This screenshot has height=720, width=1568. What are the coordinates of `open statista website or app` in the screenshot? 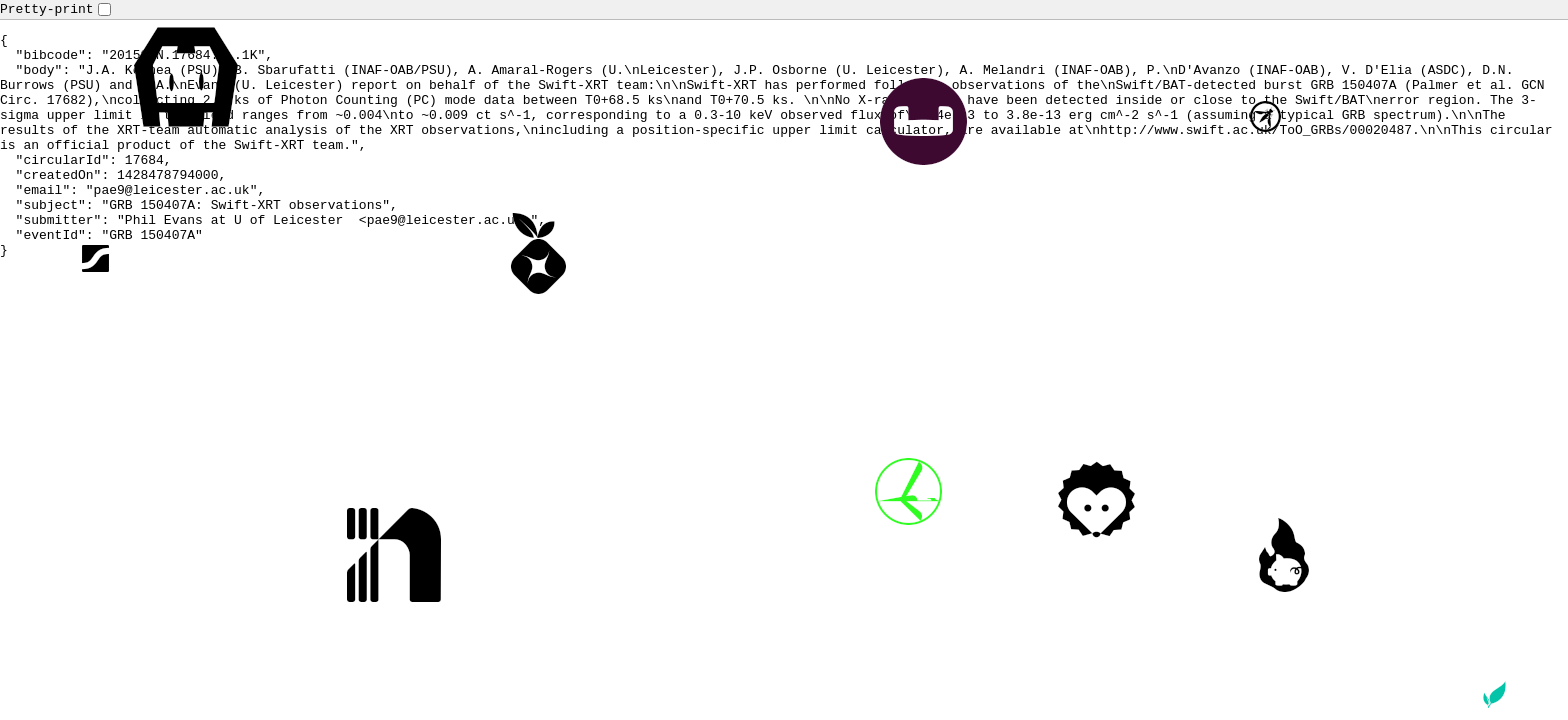 It's located at (95, 258).